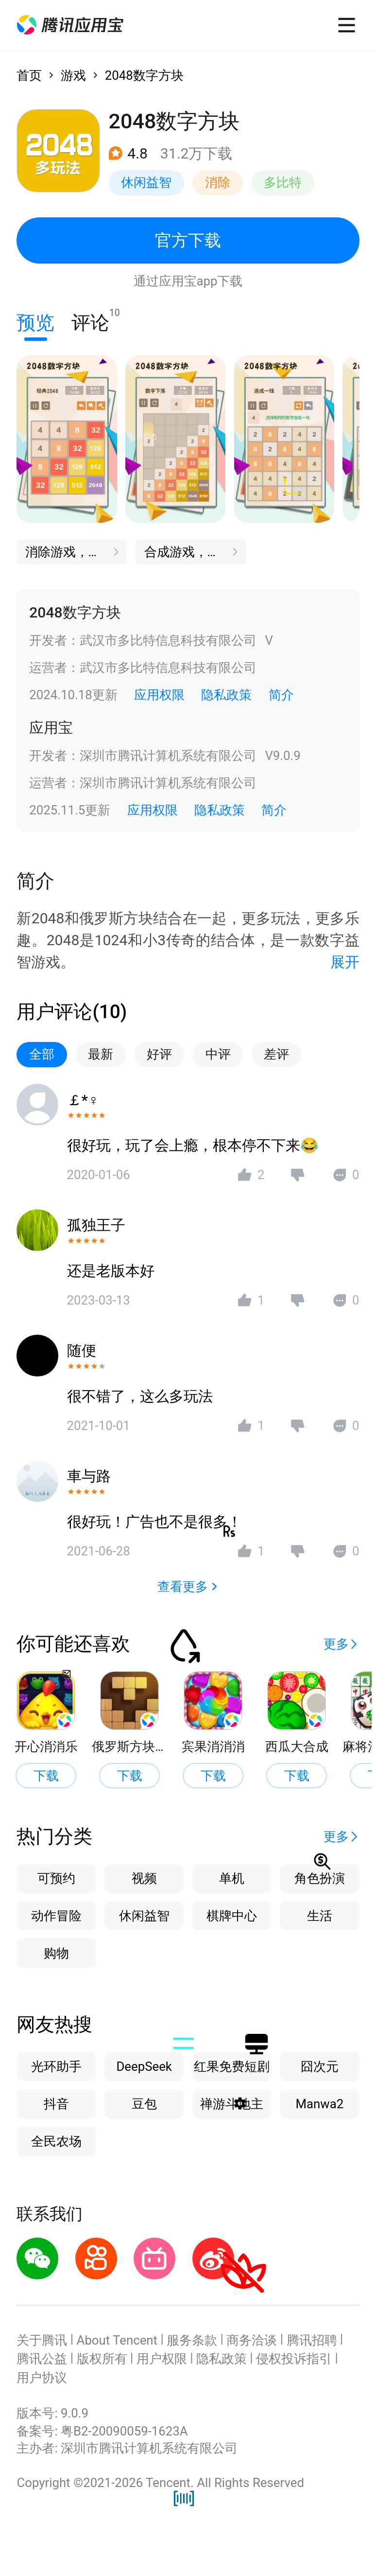 The width and height of the screenshot is (376, 2576). I want to click on open settings menu, so click(240, 2103).